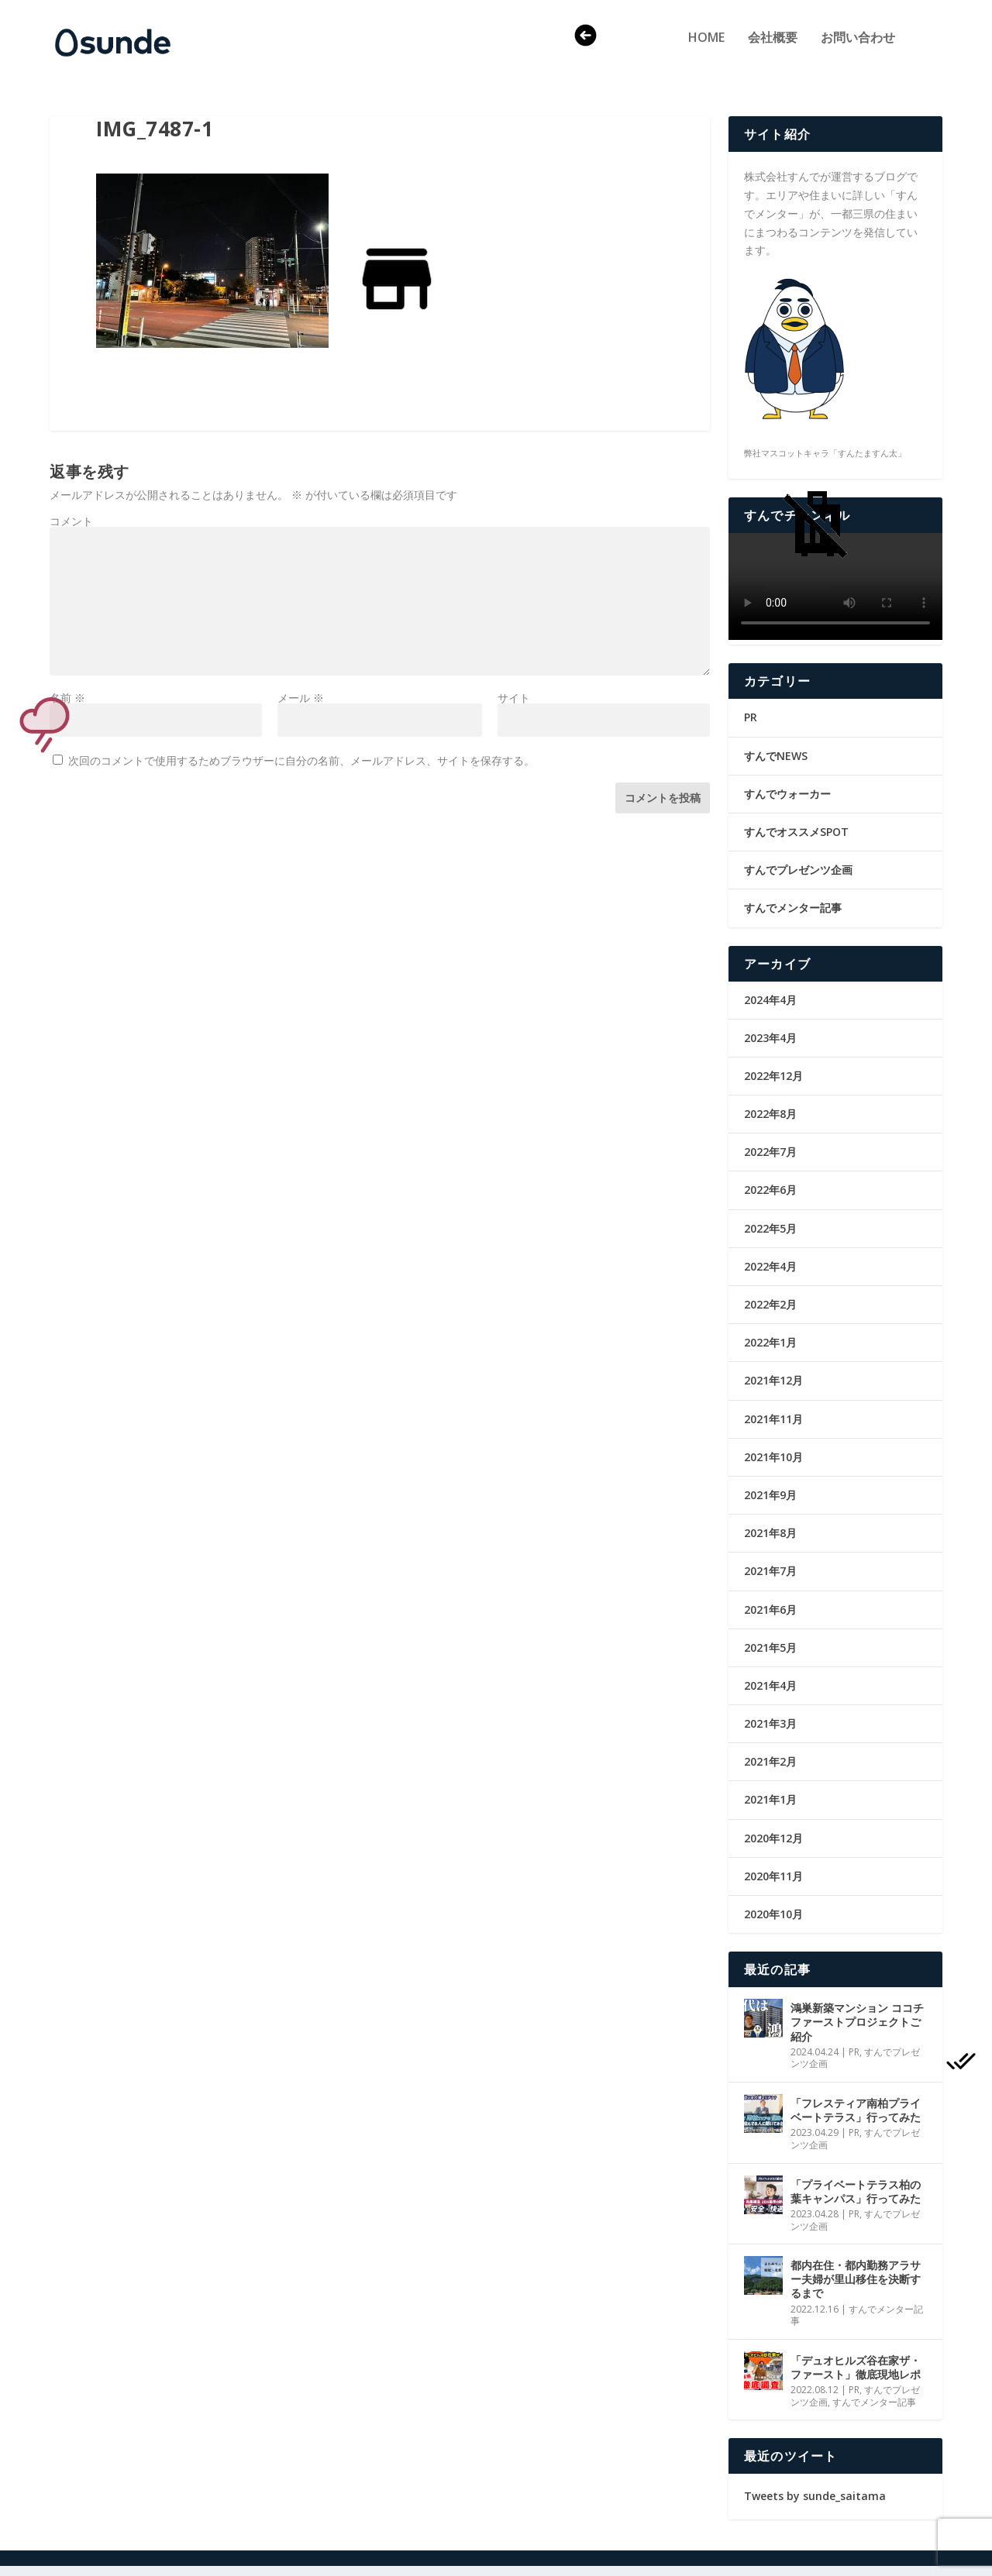 The height and width of the screenshot is (2576, 992). Describe the element at coordinates (818, 524) in the screenshot. I see `no luggage allowed in this area` at that location.